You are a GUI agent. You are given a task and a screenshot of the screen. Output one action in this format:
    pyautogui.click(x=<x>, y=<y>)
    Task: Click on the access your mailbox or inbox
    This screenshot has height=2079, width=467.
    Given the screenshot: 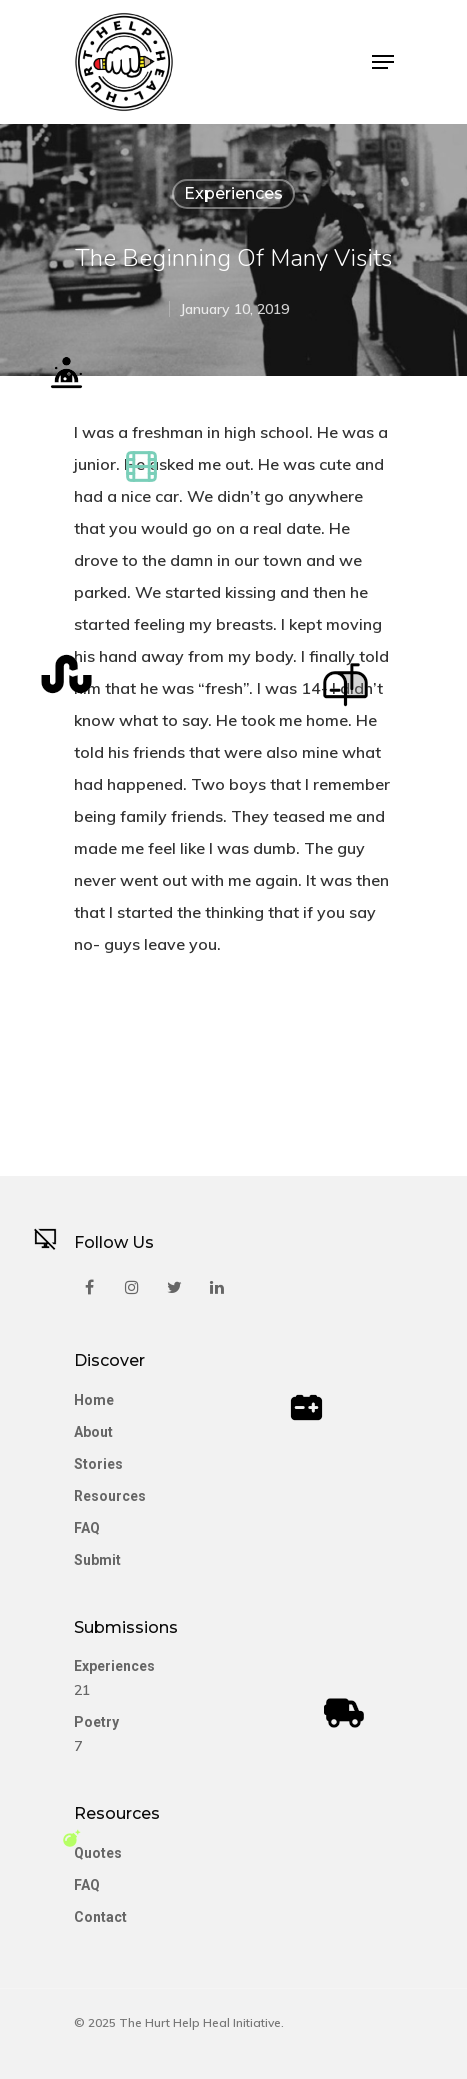 What is the action you would take?
    pyautogui.click(x=345, y=685)
    